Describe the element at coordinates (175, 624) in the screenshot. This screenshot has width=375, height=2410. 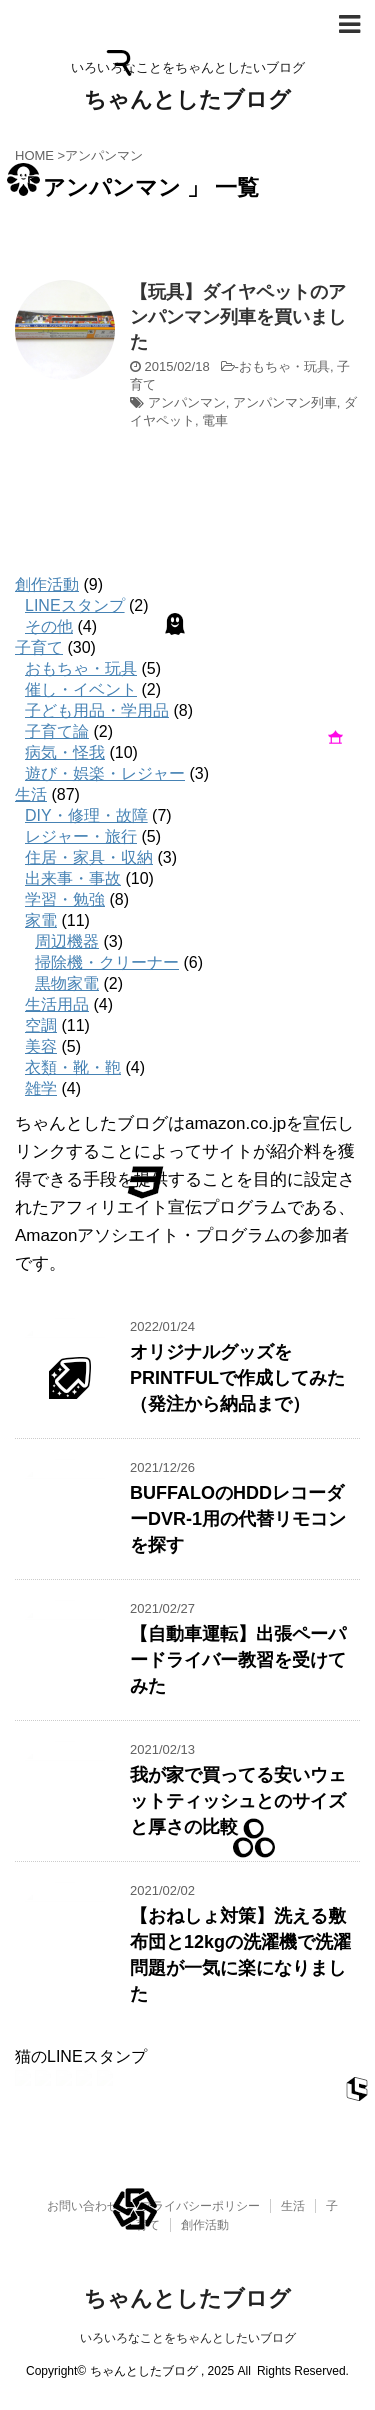
I see `open ghostery privacy browser extension` at that location.